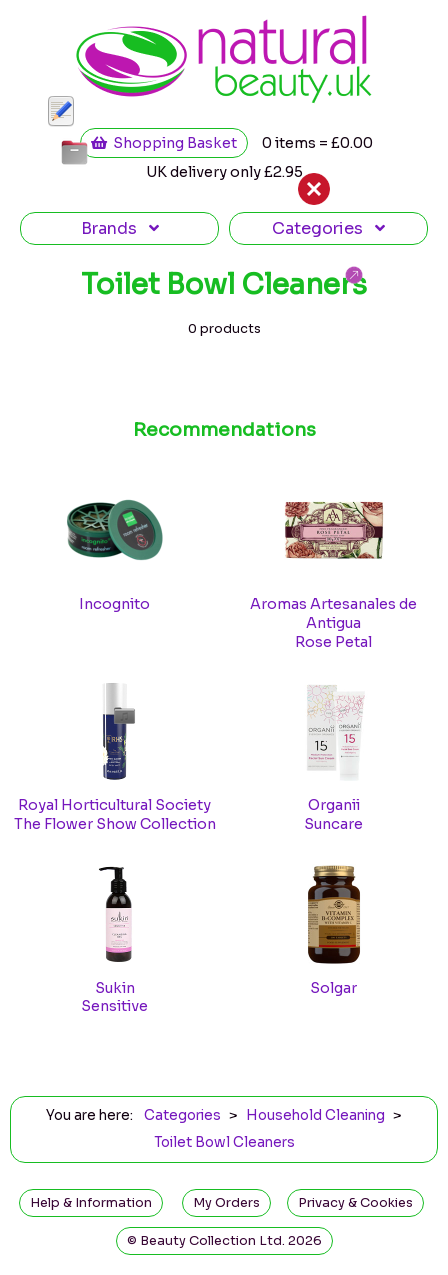 The image size is (448, 1275). I want to click on open your music files folder, so click(124, 715).